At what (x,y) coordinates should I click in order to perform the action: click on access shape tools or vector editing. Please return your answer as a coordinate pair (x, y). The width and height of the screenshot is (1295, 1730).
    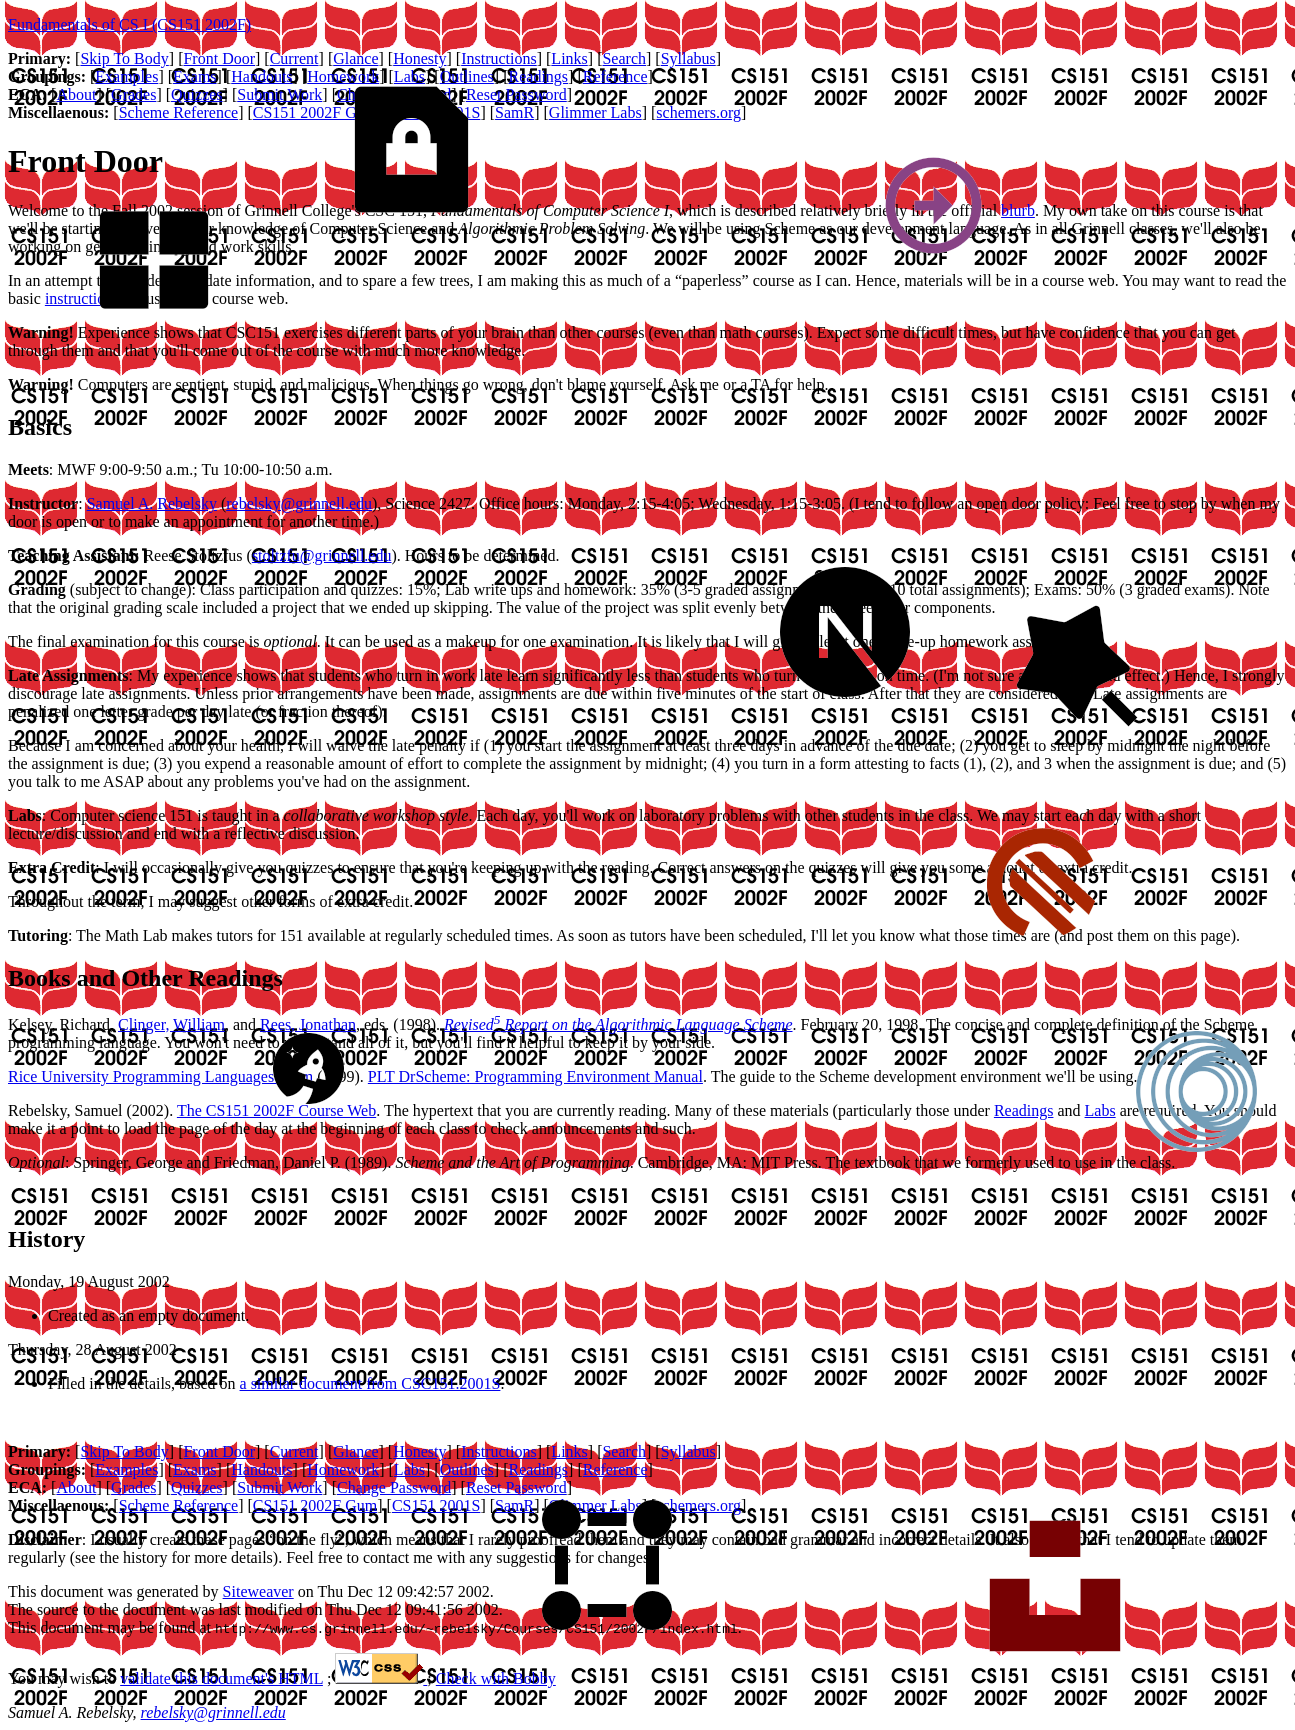
    Looking at the image, I should click on (607, 1565).